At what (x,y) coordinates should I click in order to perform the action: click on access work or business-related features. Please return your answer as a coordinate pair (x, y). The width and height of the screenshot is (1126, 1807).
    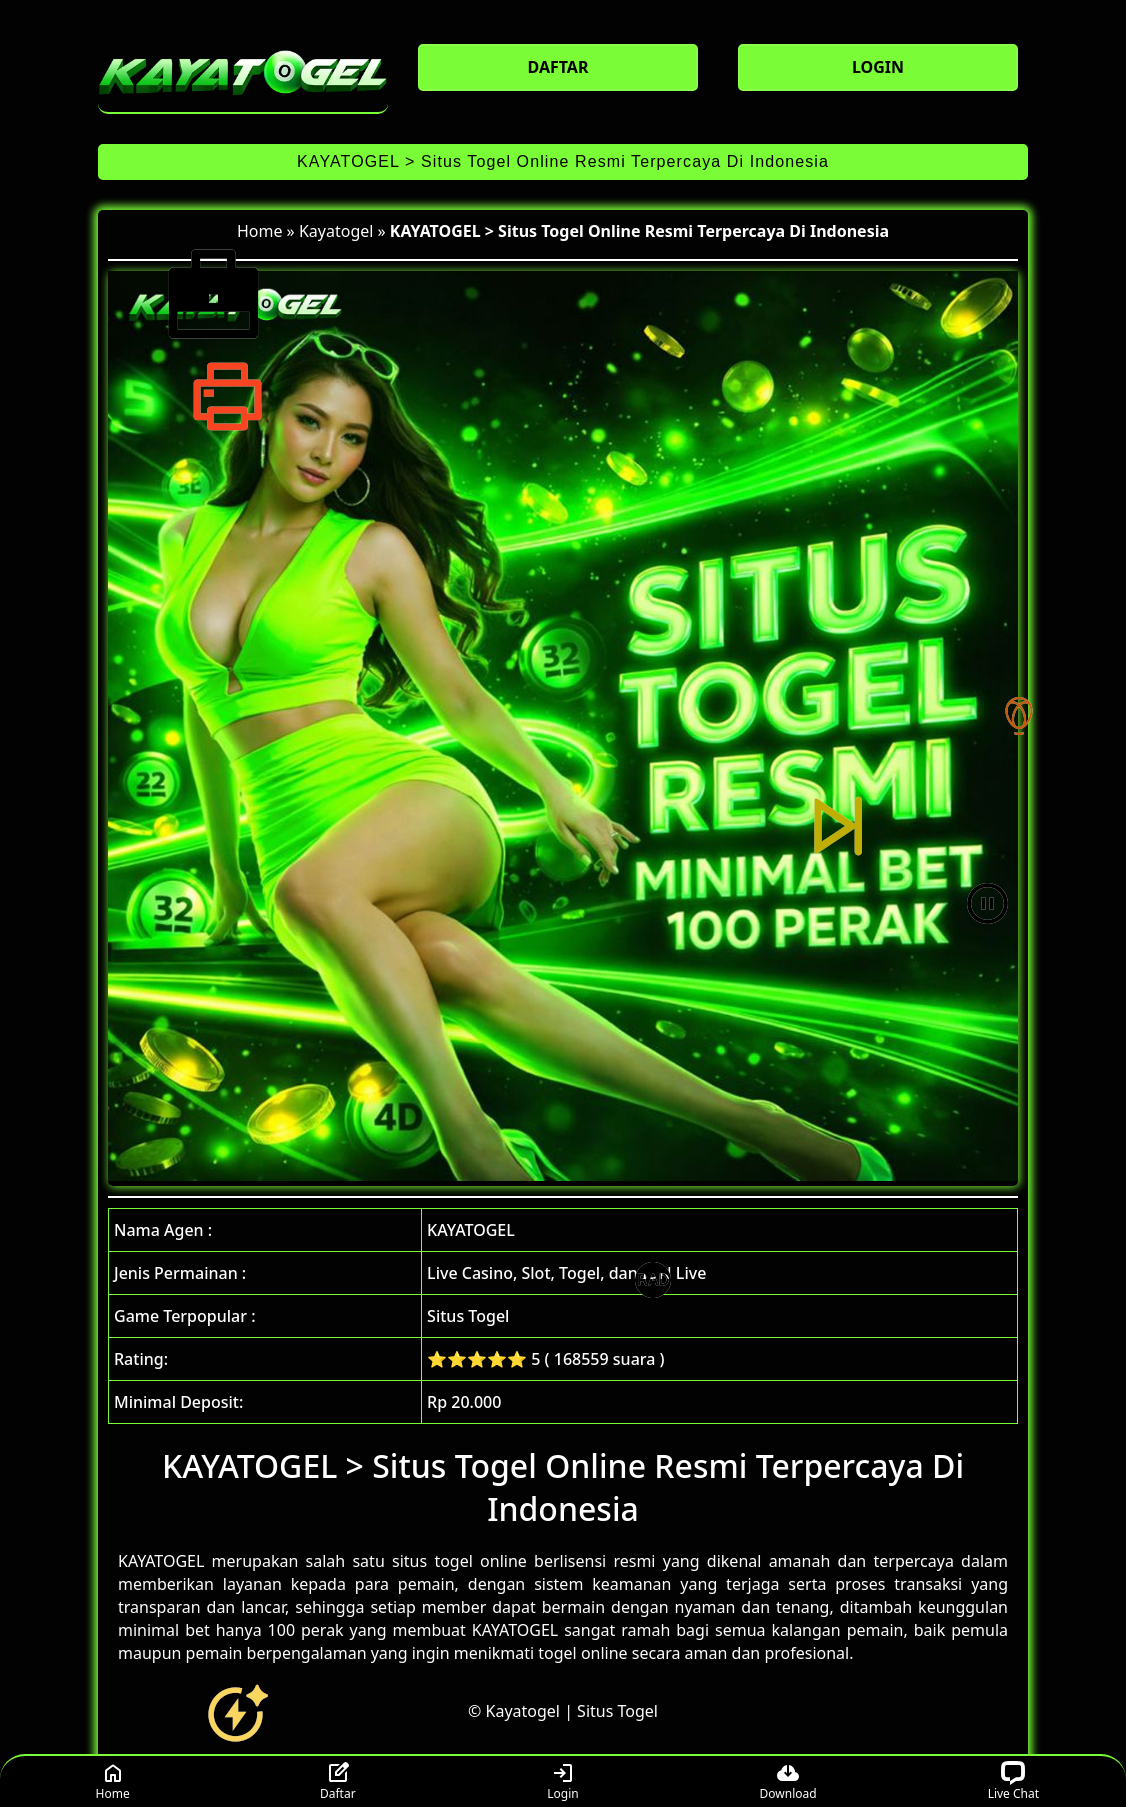
    Looking at the image, I should click on (213, 298).